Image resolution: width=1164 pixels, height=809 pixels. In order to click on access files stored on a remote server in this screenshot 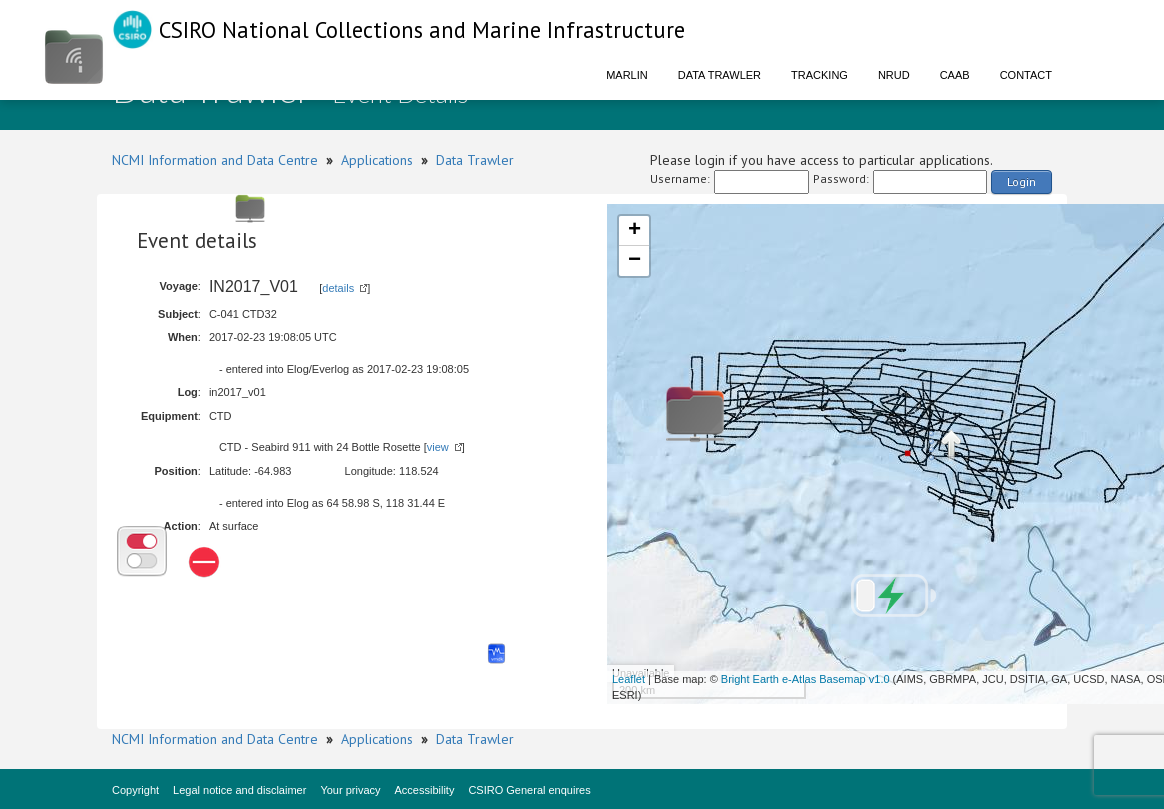, I will do `click(250, 208)`.